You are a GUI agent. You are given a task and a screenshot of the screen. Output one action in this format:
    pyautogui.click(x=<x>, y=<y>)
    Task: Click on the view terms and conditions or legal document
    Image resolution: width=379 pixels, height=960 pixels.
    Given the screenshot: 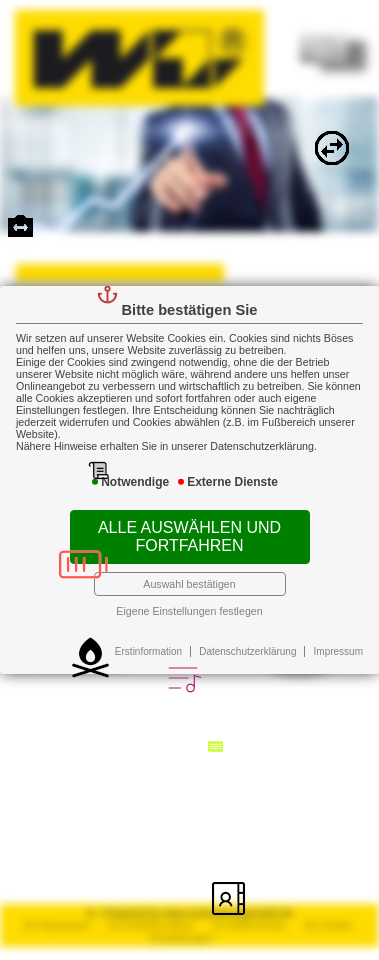 What is the action you would take?
    pyautogui.click(x=99, y=470)
    